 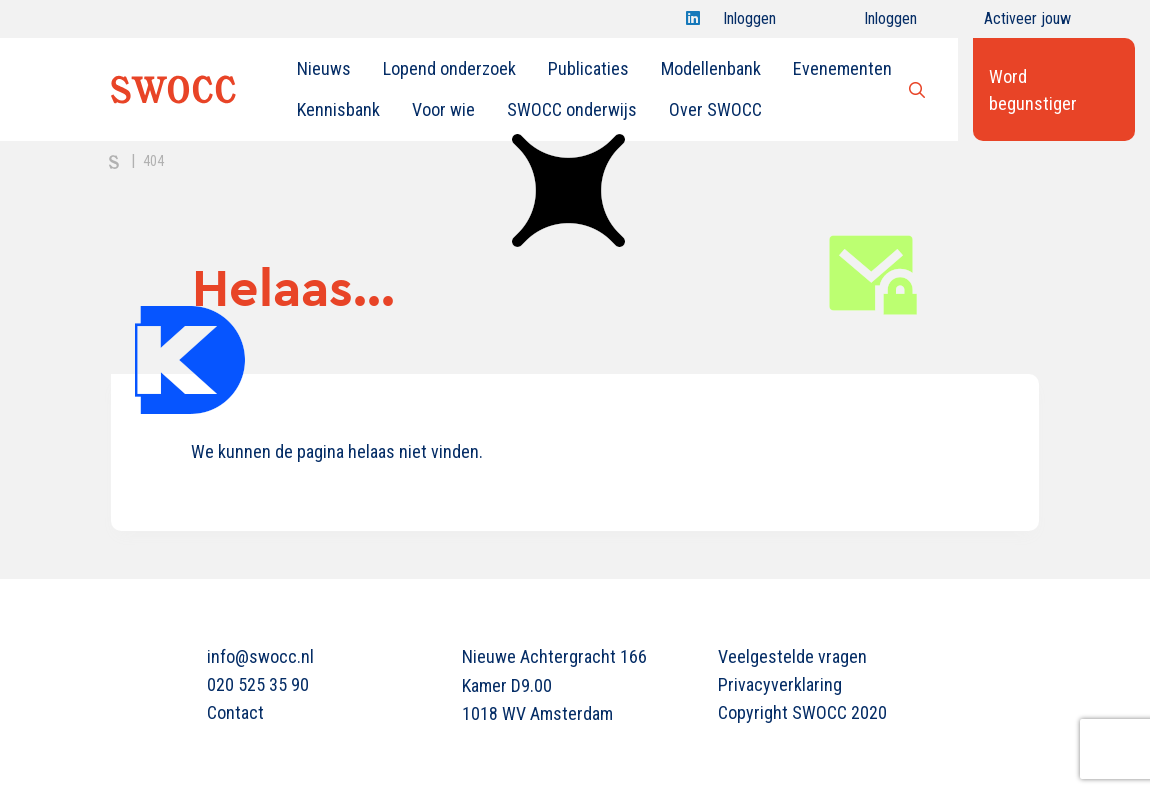 I want to click on nextra documentation framework logo, so click(x=568, y=190).